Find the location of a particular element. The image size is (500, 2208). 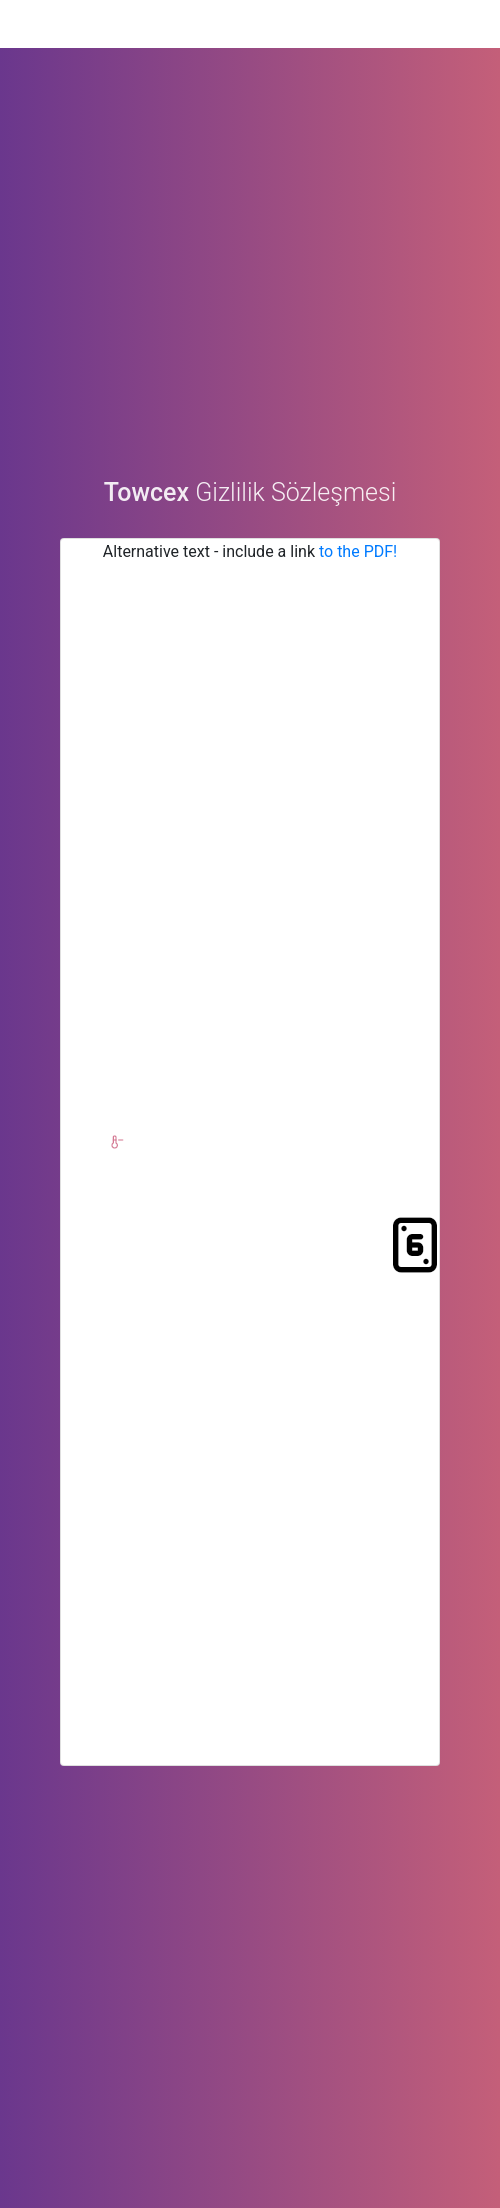

playing card with value six is located at coordinates (415, 1245).